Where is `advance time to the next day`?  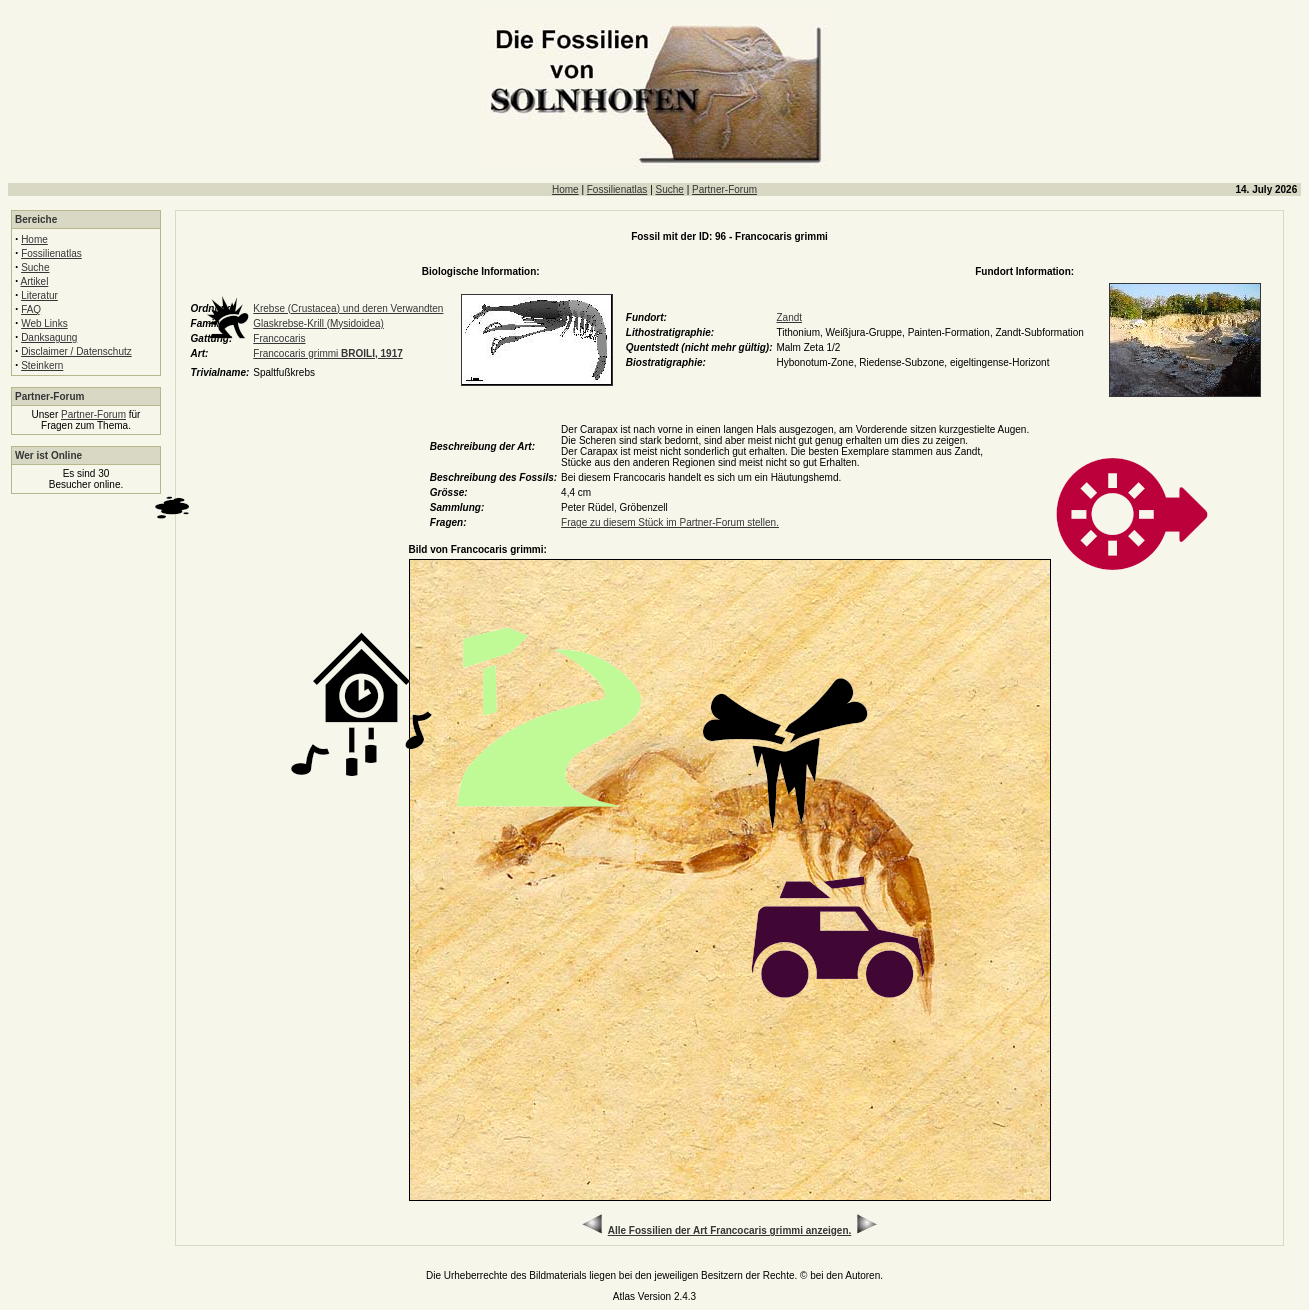 advance time to the next day is located at coordinates (1132, 514).